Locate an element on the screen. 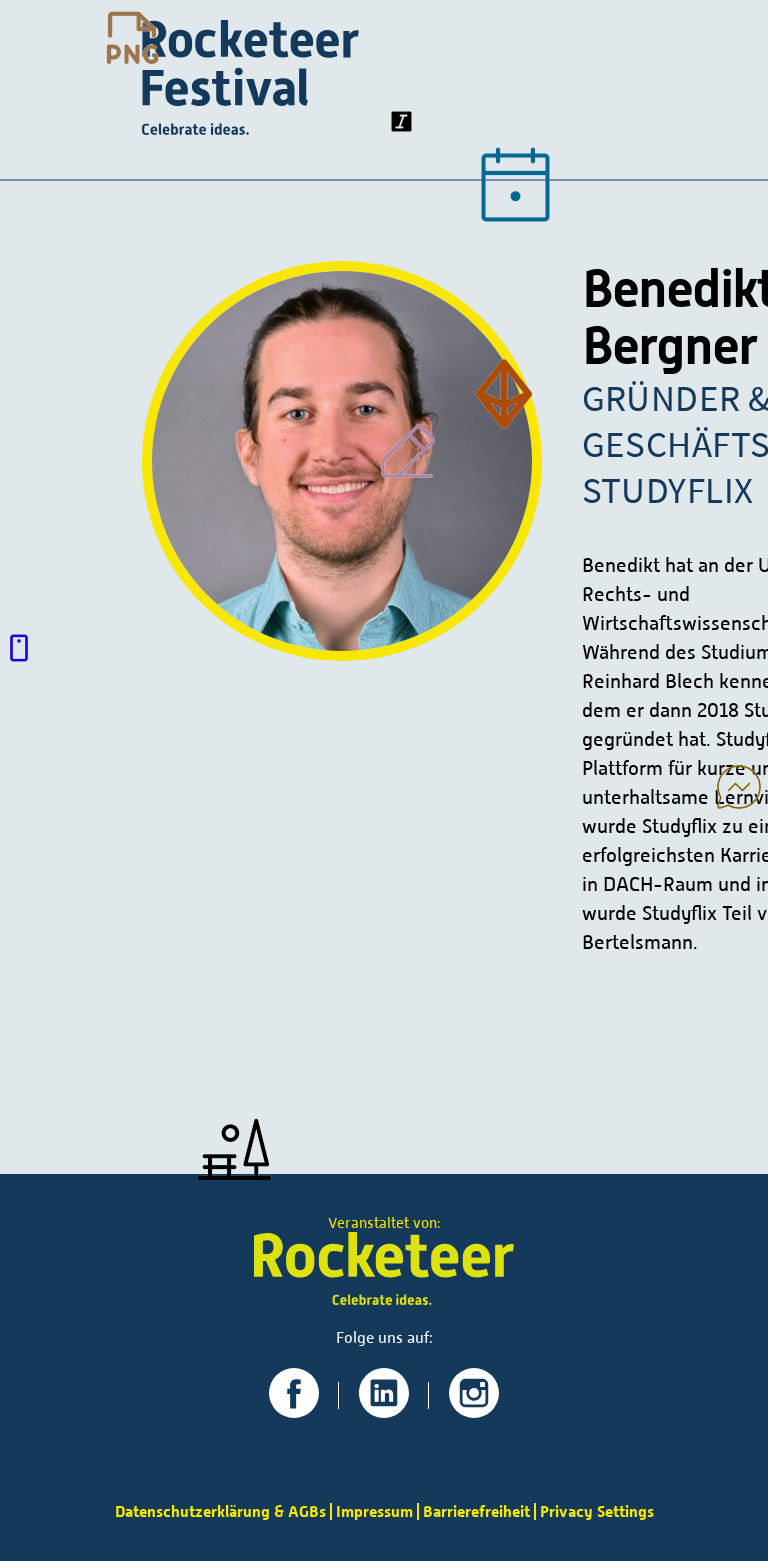 The image size is (768, 1561). access device camera through mobile app is located at coordinates (19, 648).